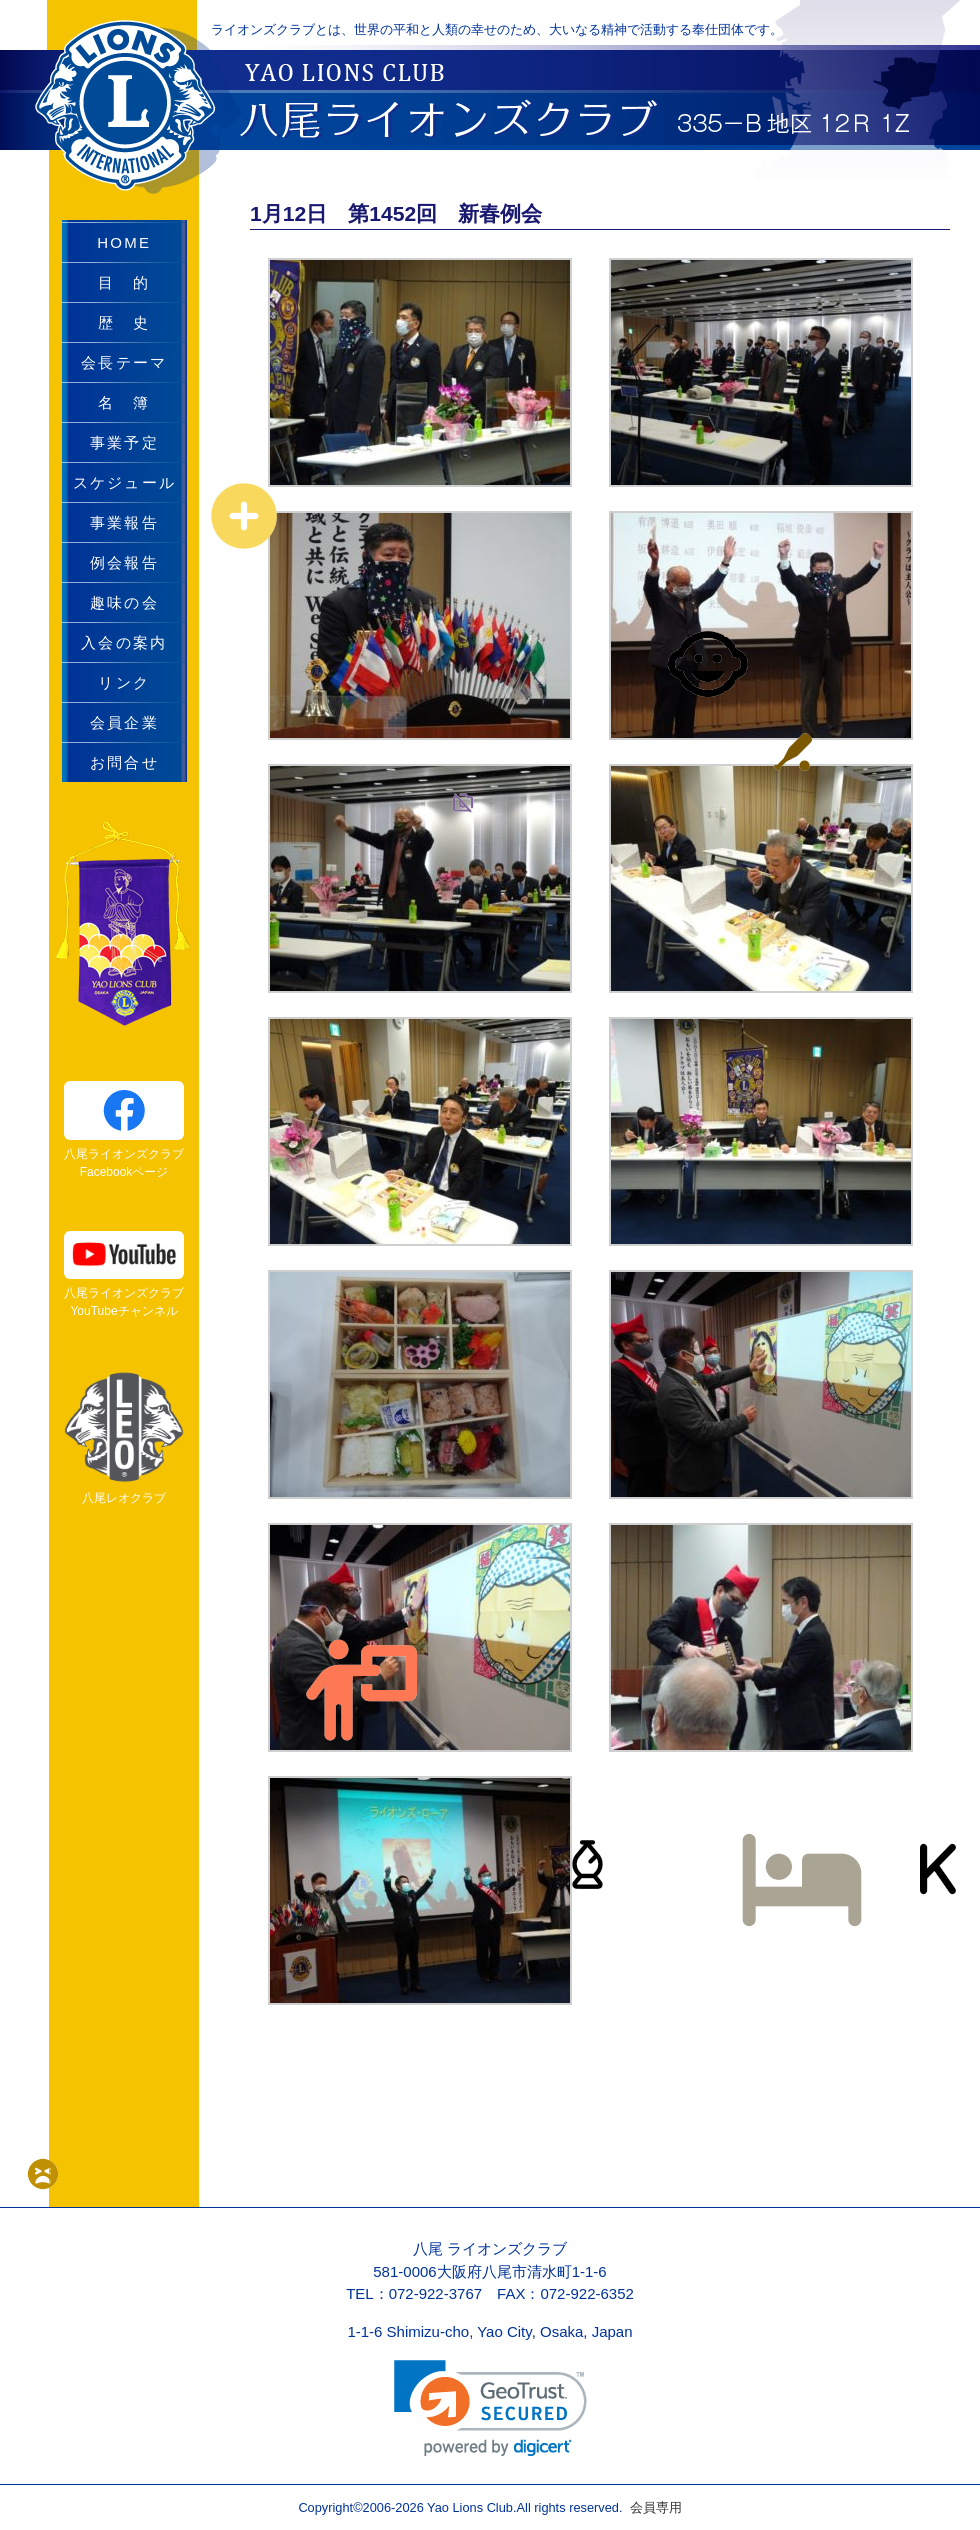 The height and width of the screenshot is (2530, 980). I want to click on access presentation or teaching mode, so click(361, 1690).